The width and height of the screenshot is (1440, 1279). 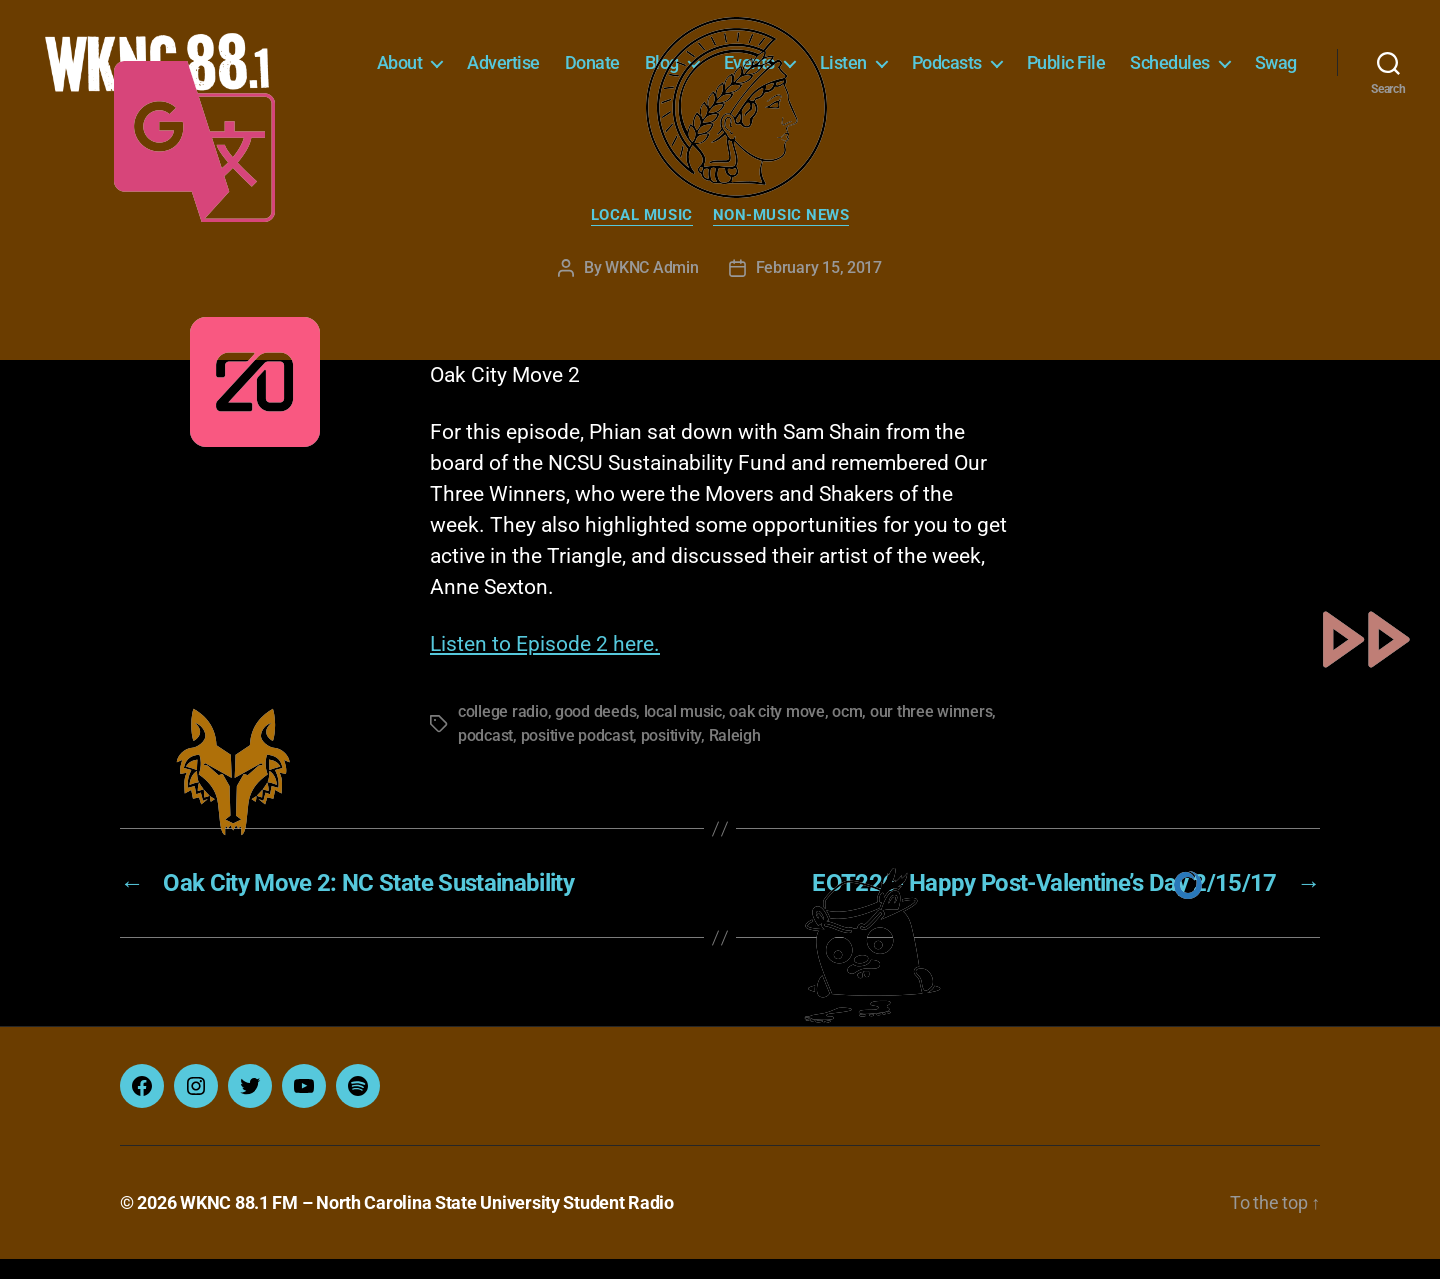 What do you see at coordinates (1363, 639) in the screenshot?
I see `fast forward or skip ahead in media playback` at bounding box center [1363, 639].